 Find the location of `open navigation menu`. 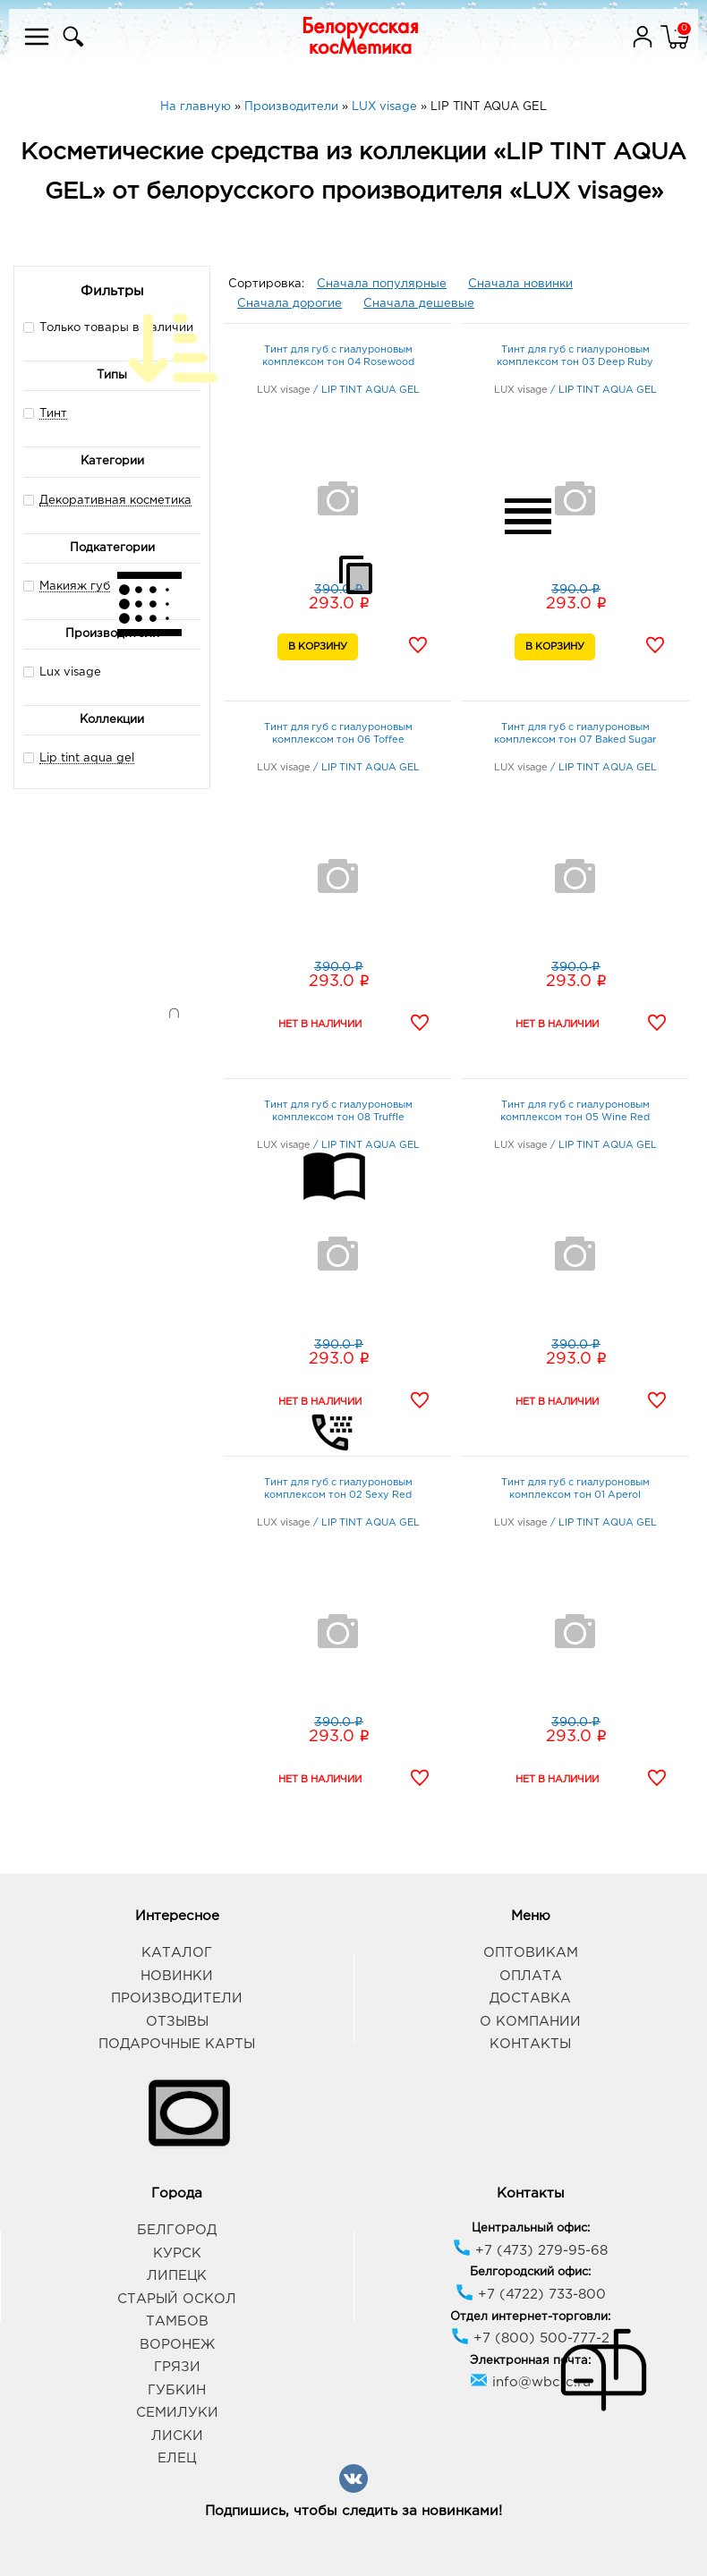

open navigation menu is located at coordinates (528, 516).